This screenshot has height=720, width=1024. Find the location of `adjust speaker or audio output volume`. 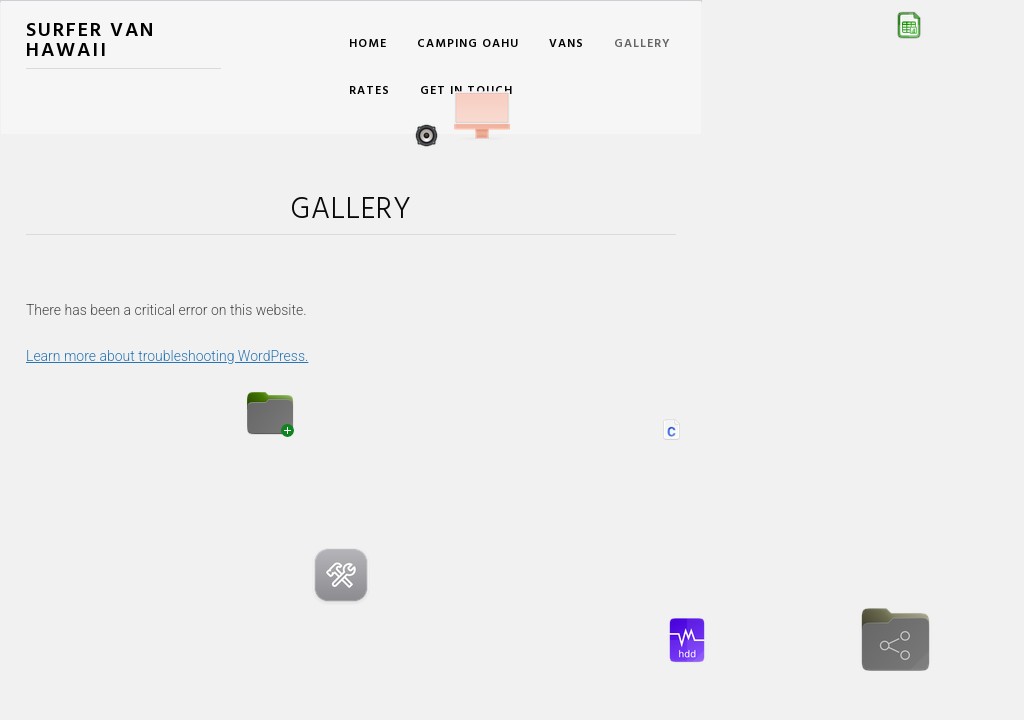

adjust speaker or audio output volume is located at coordinates (426, 135).